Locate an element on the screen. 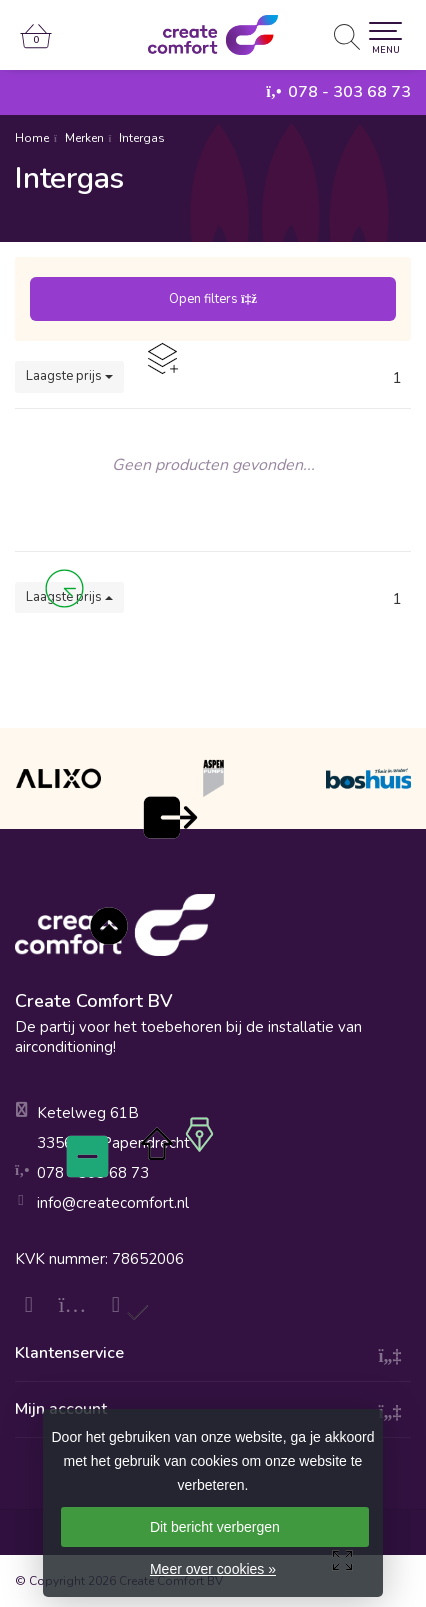 This screenshot has width=426, height=1607. scroll to top of page is located at coordinates (109, 926).